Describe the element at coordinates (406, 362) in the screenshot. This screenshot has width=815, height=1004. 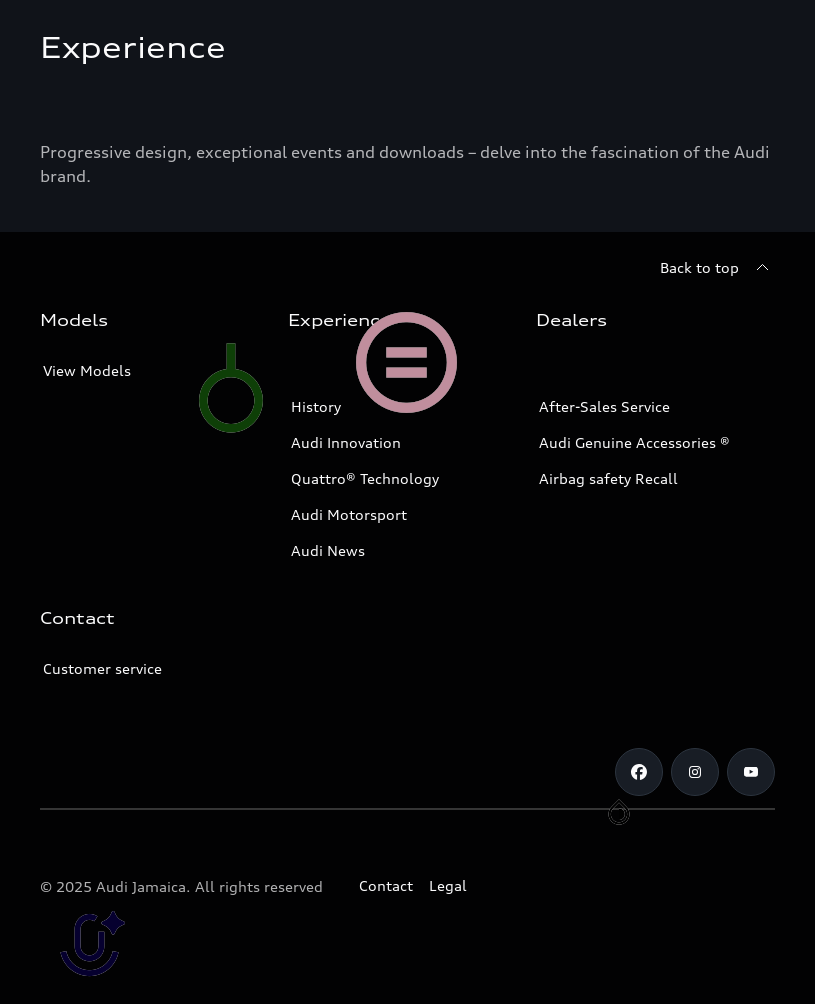
I see `creative commons no derivatives license indicator` at that location.